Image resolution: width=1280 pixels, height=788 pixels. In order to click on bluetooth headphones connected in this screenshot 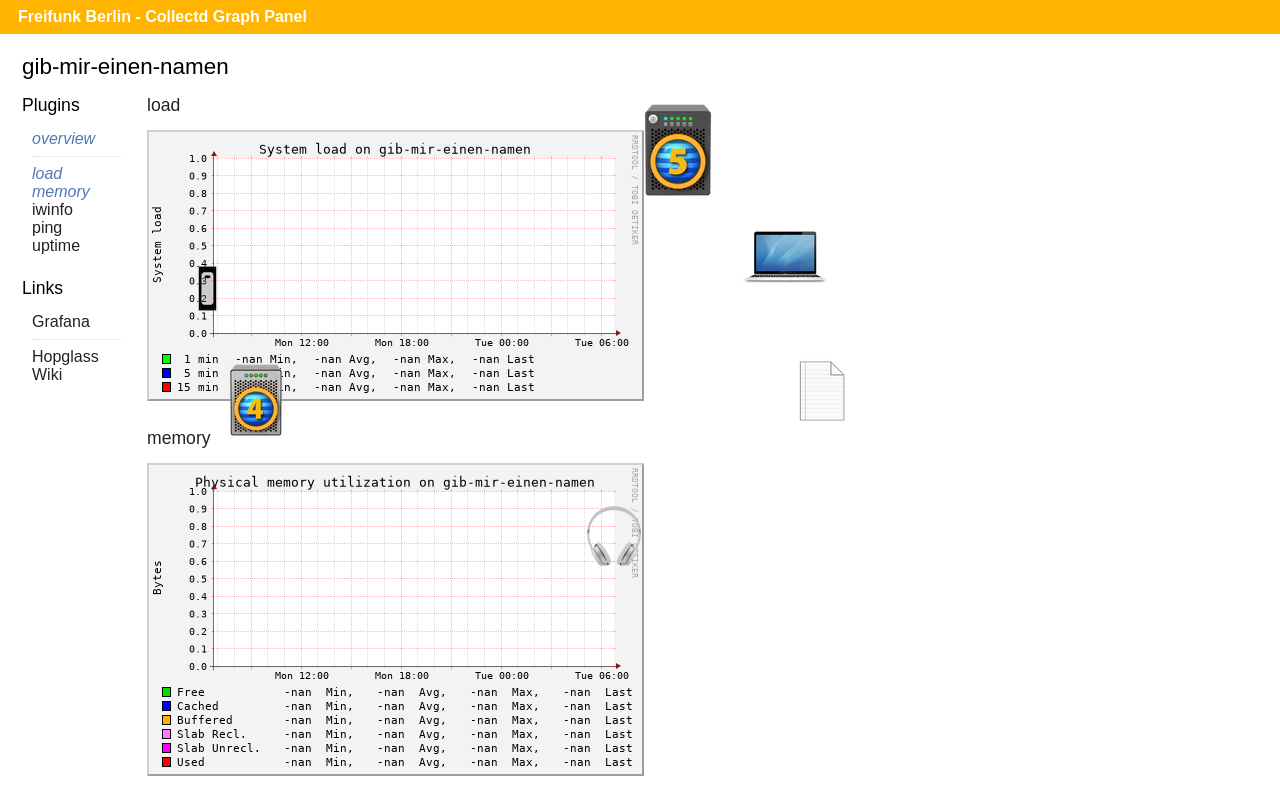, I will do `click(614, 536)`.